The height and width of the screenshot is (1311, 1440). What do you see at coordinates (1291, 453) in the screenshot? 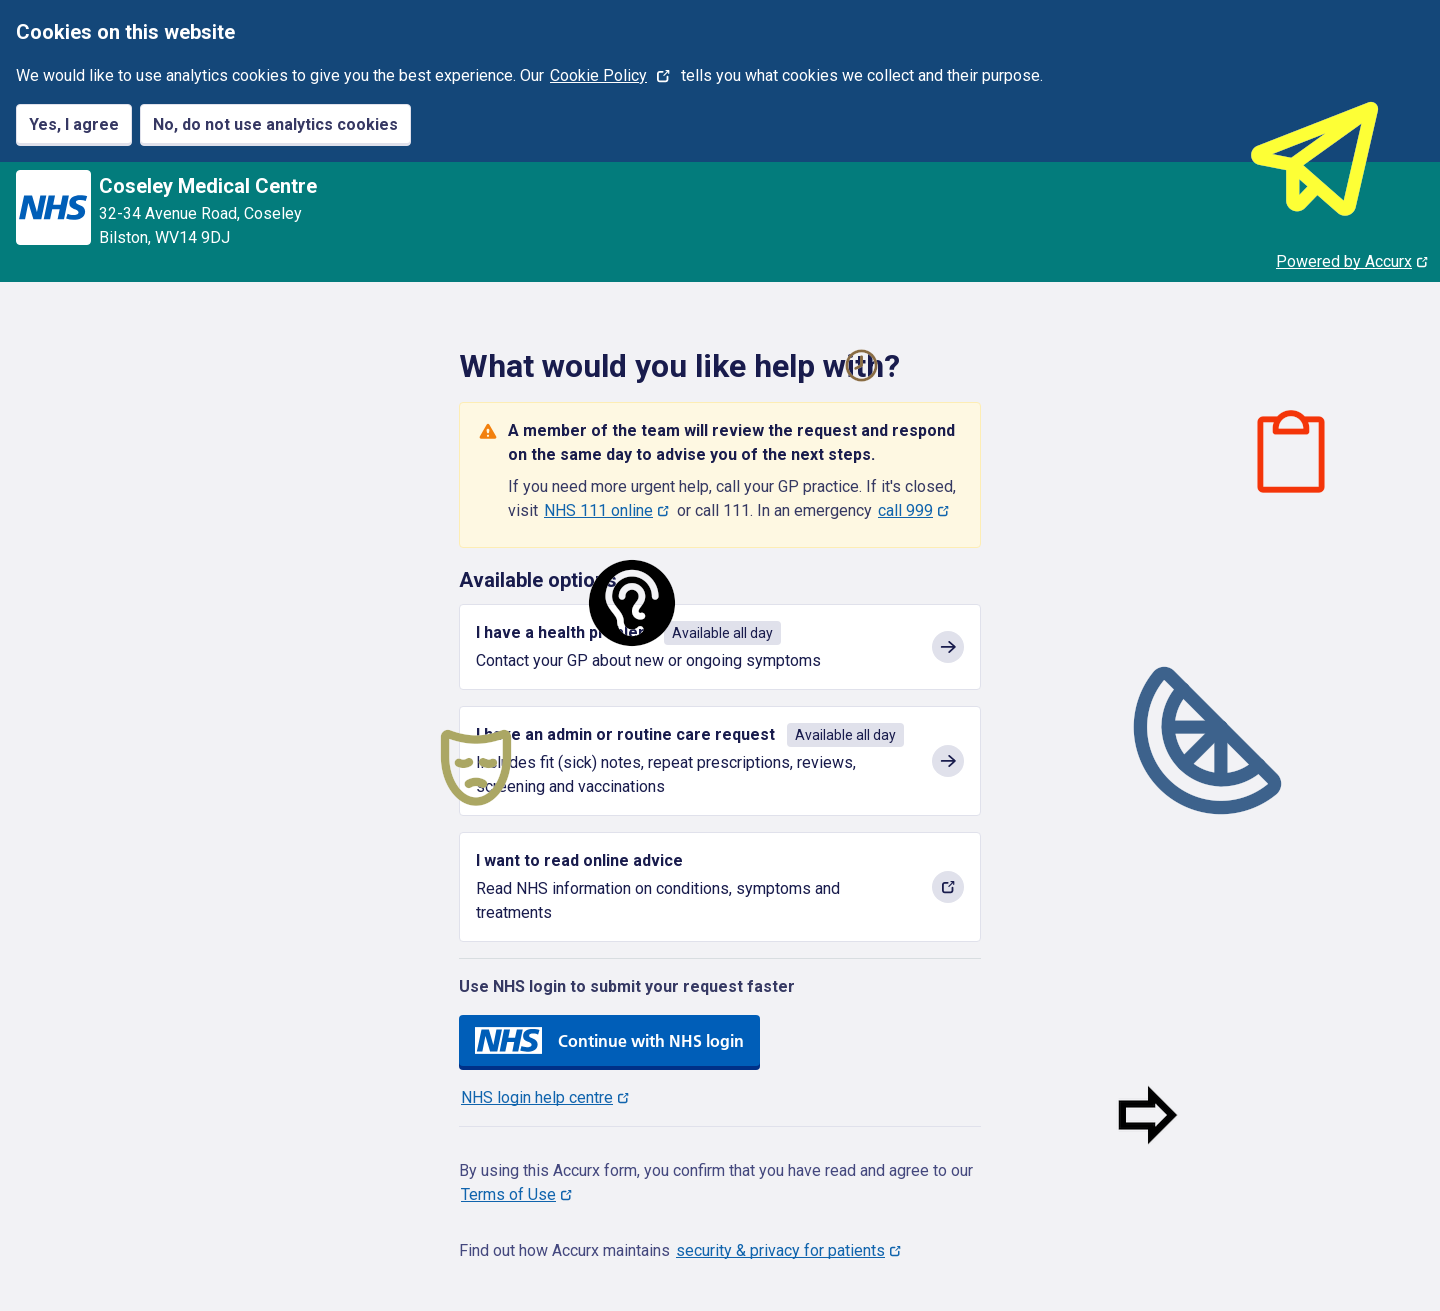
I see `copy to clipboard` at bounding box center [1291, 453].